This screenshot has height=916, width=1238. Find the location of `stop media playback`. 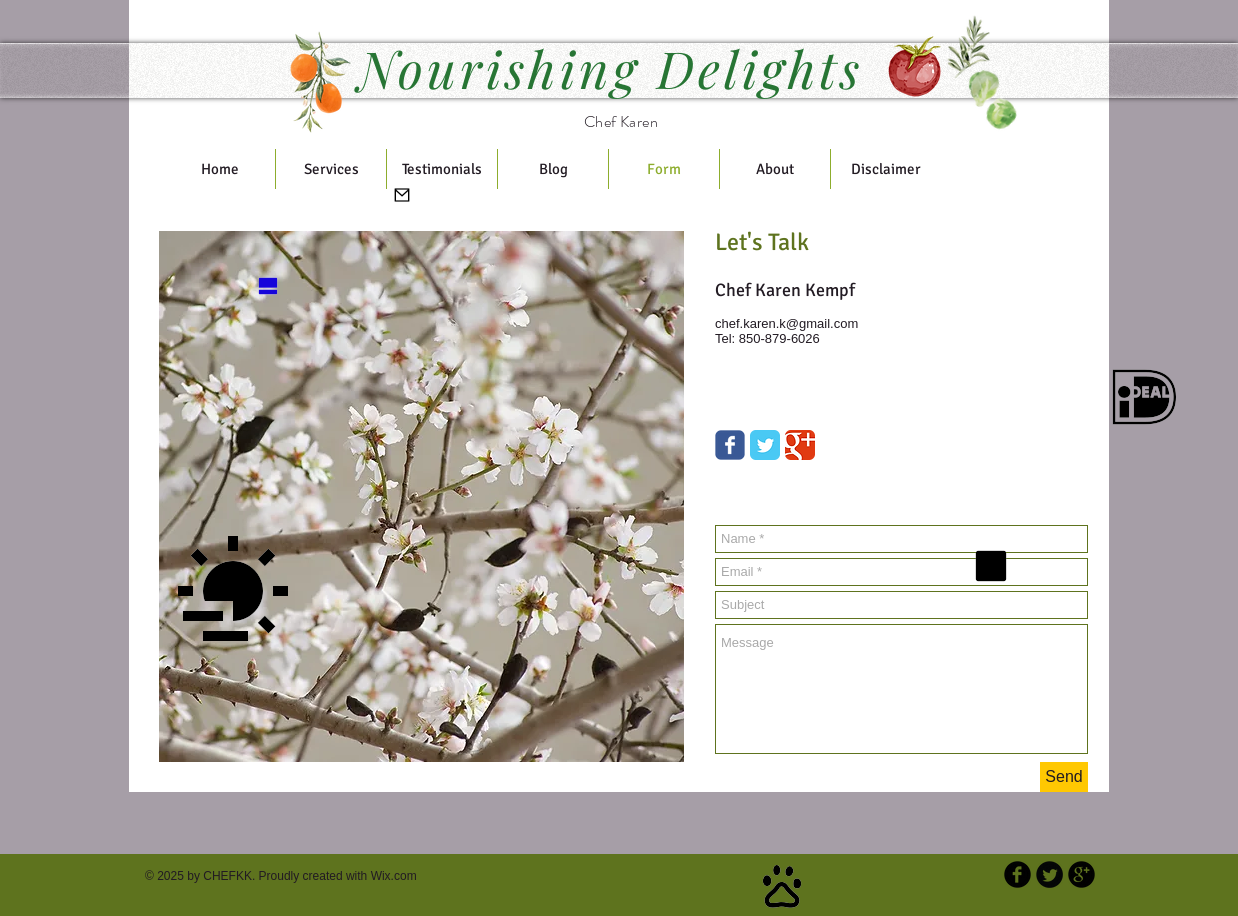

stop media playback is located at coordinates (991, 566).